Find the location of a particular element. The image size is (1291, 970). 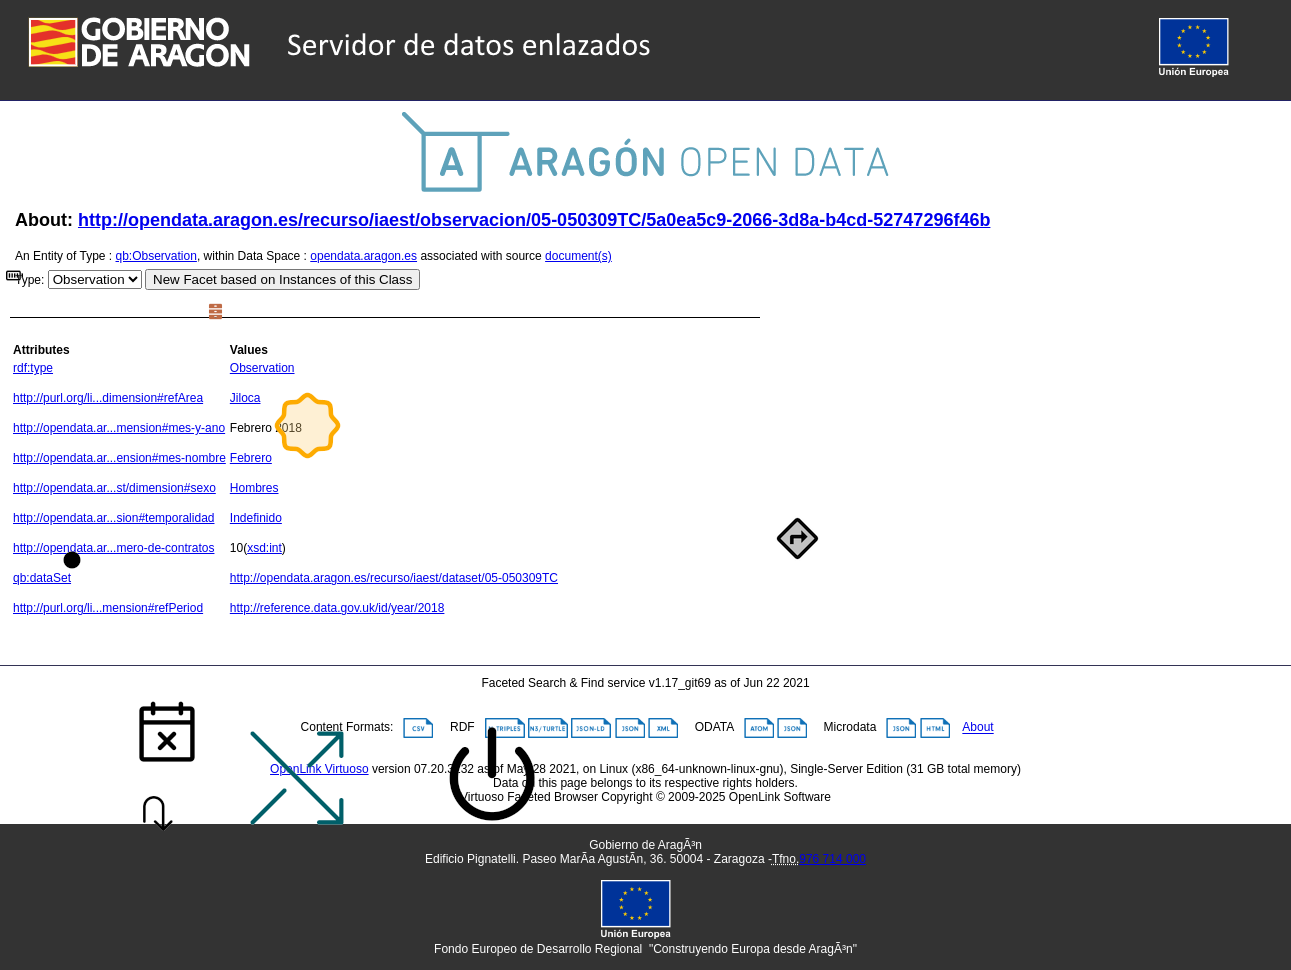

get directions to a location is located at coordinates (797, 538).